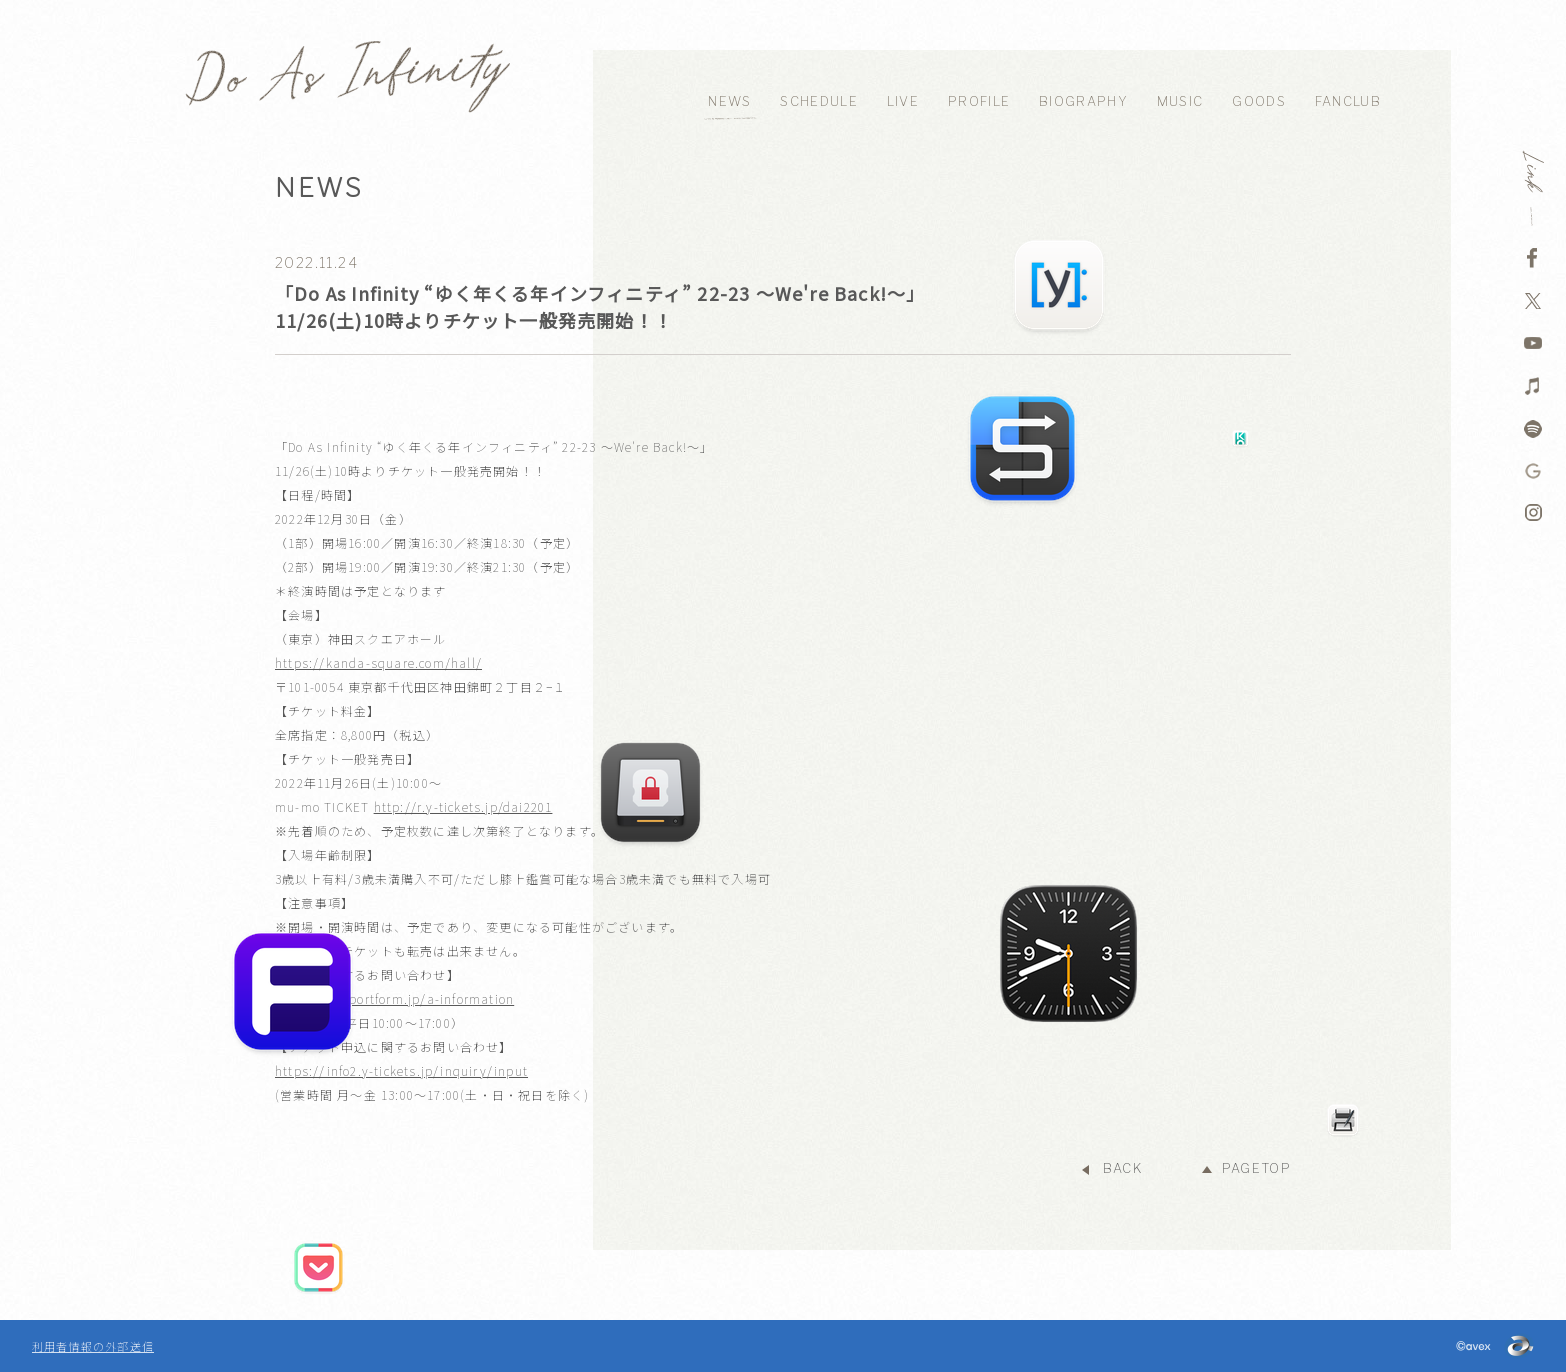 The image size is (1566, 1372). What do you see at coordinates (650, 792) in the screenshot?
I see `access encryption and security settings` at bounding box center [650, 792].